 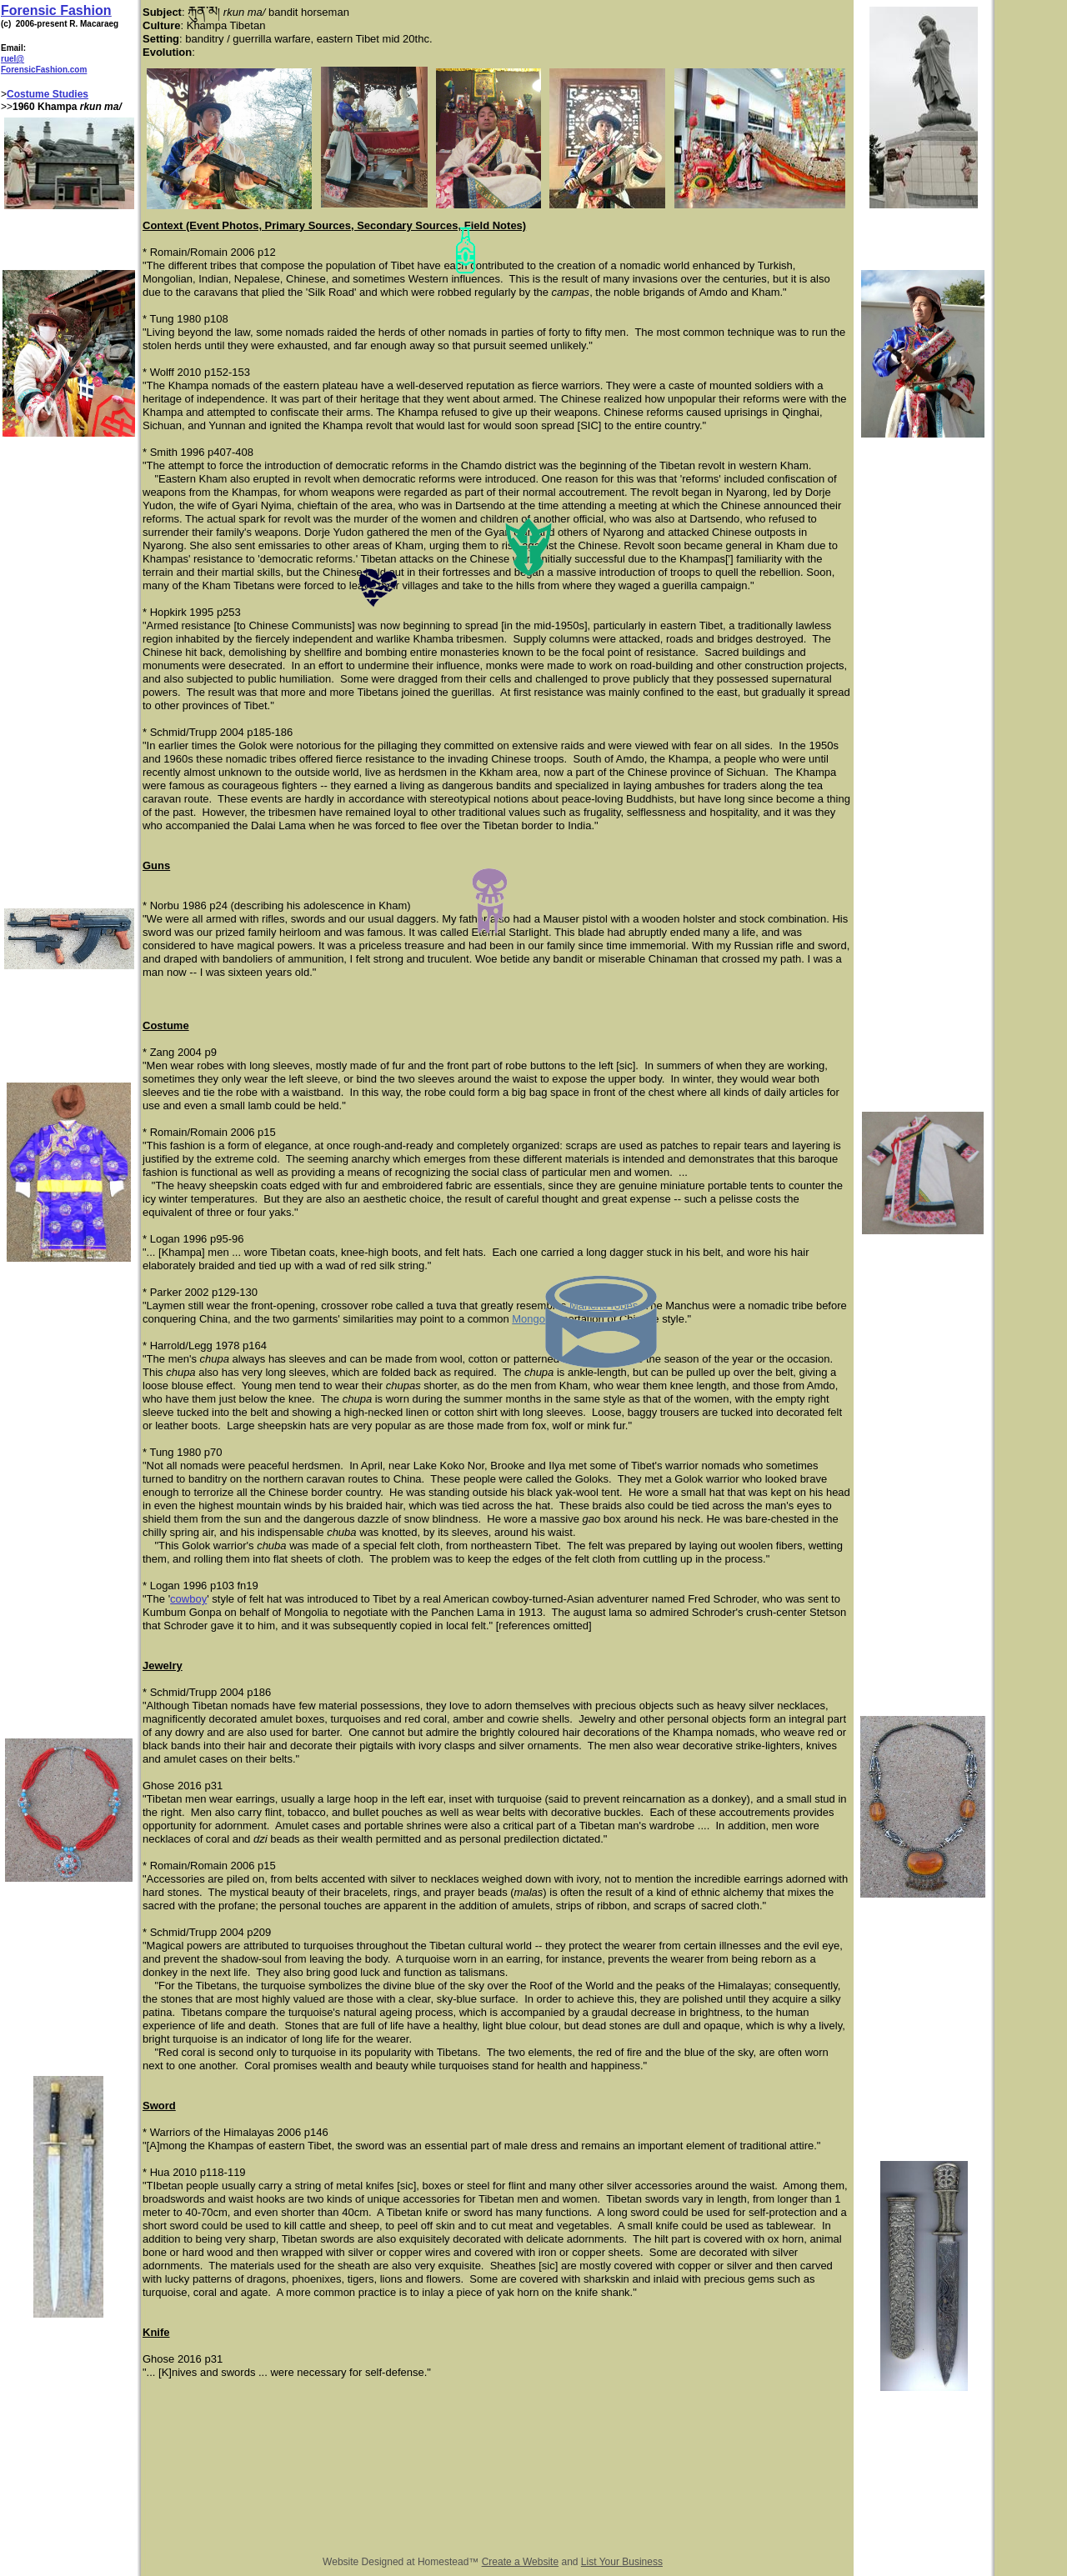 I want to click on canned fish item in a game inventory, so click(x=601, y=1322).